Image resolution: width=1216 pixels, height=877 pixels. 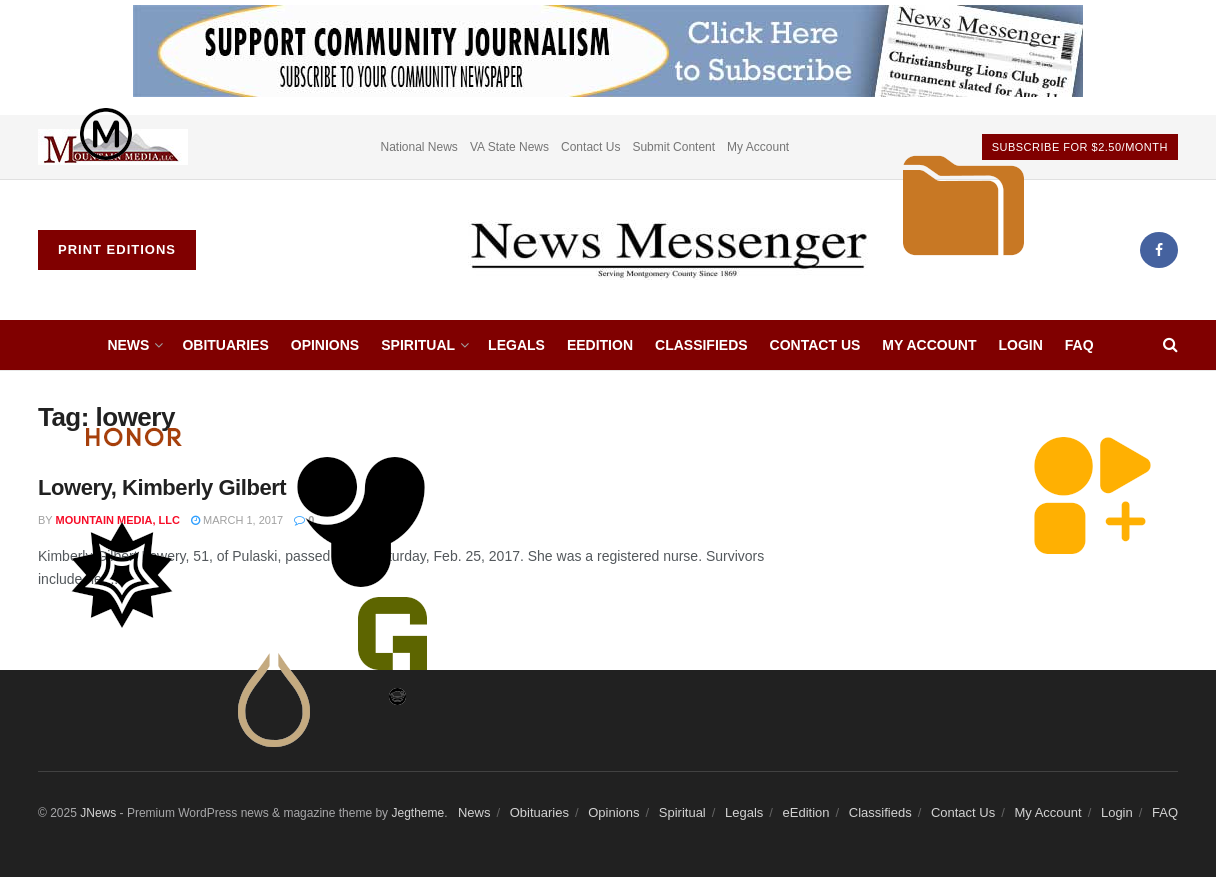 What do you see at coordinates (392, 633) in the screenshot?
I see `Grid.ai company logo` at bounding box center [392, 633].